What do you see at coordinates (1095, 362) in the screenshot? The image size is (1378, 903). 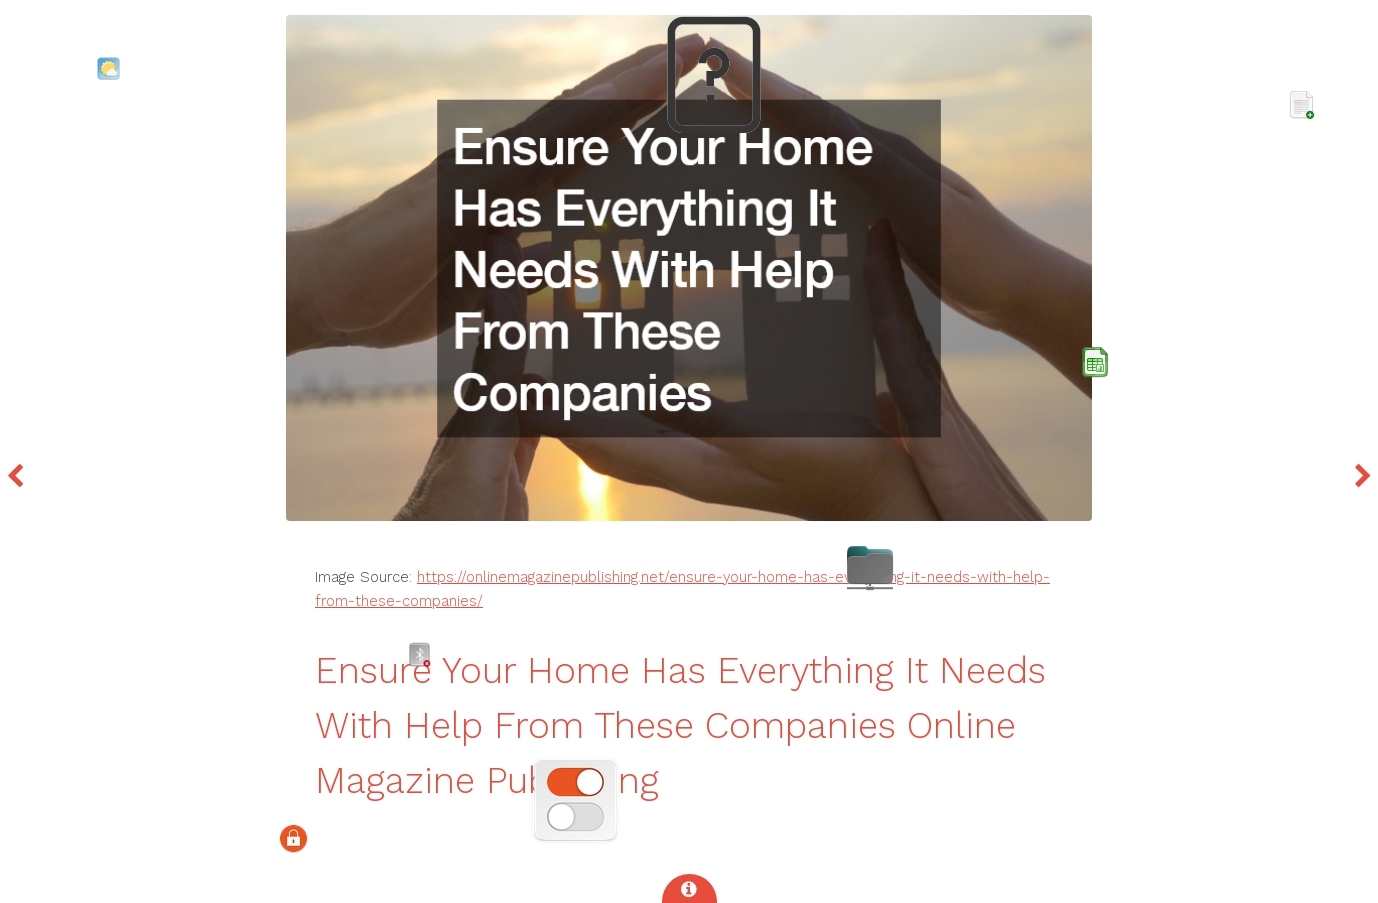 I see `open a spreadsheet template file` at bounding box center [1095, 362].